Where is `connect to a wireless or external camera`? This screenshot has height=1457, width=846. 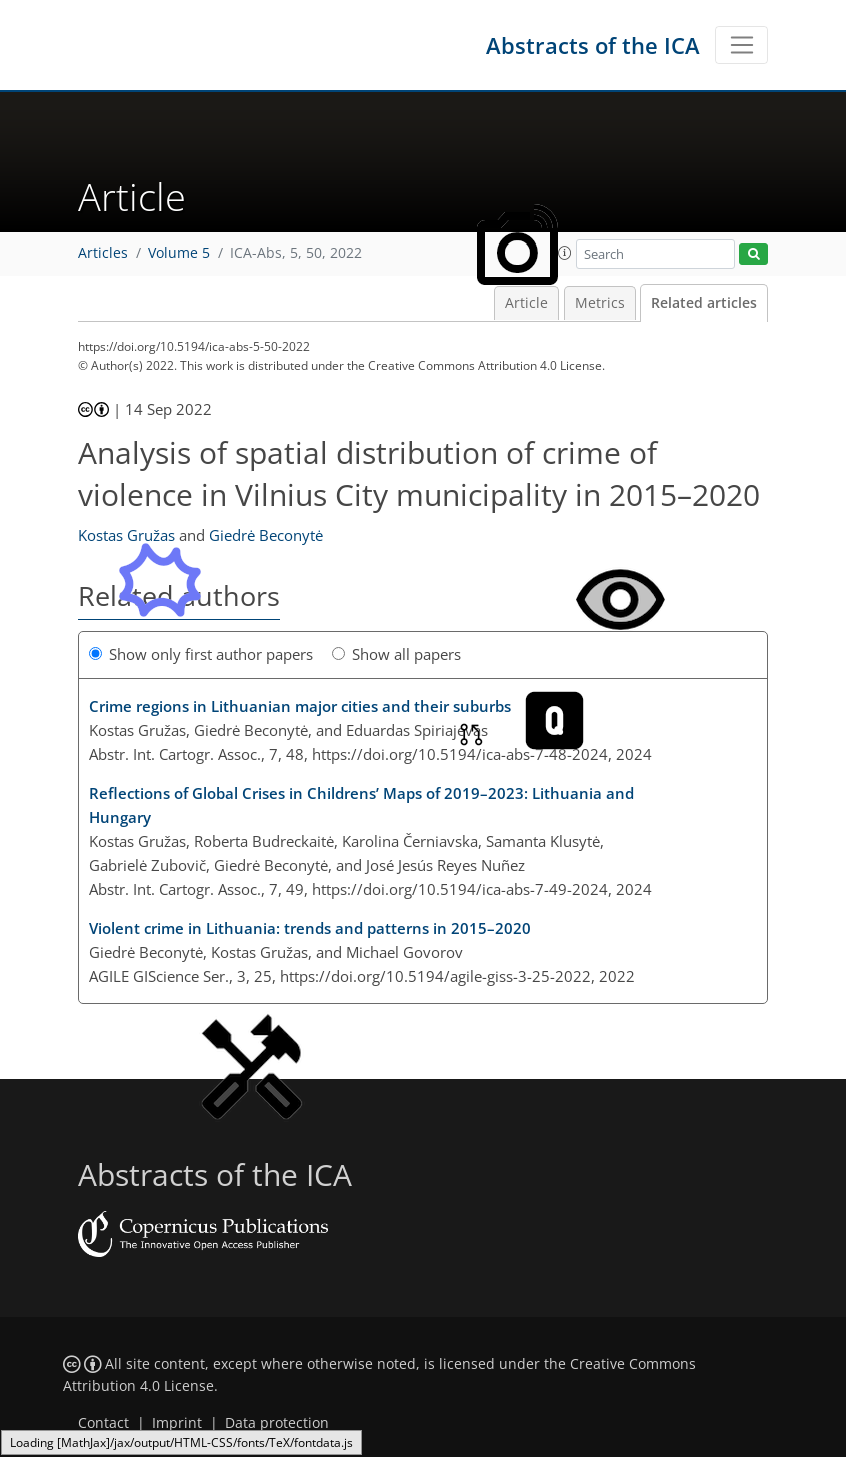
connect to a wireless or external camera is located at coordinates (517, 244).